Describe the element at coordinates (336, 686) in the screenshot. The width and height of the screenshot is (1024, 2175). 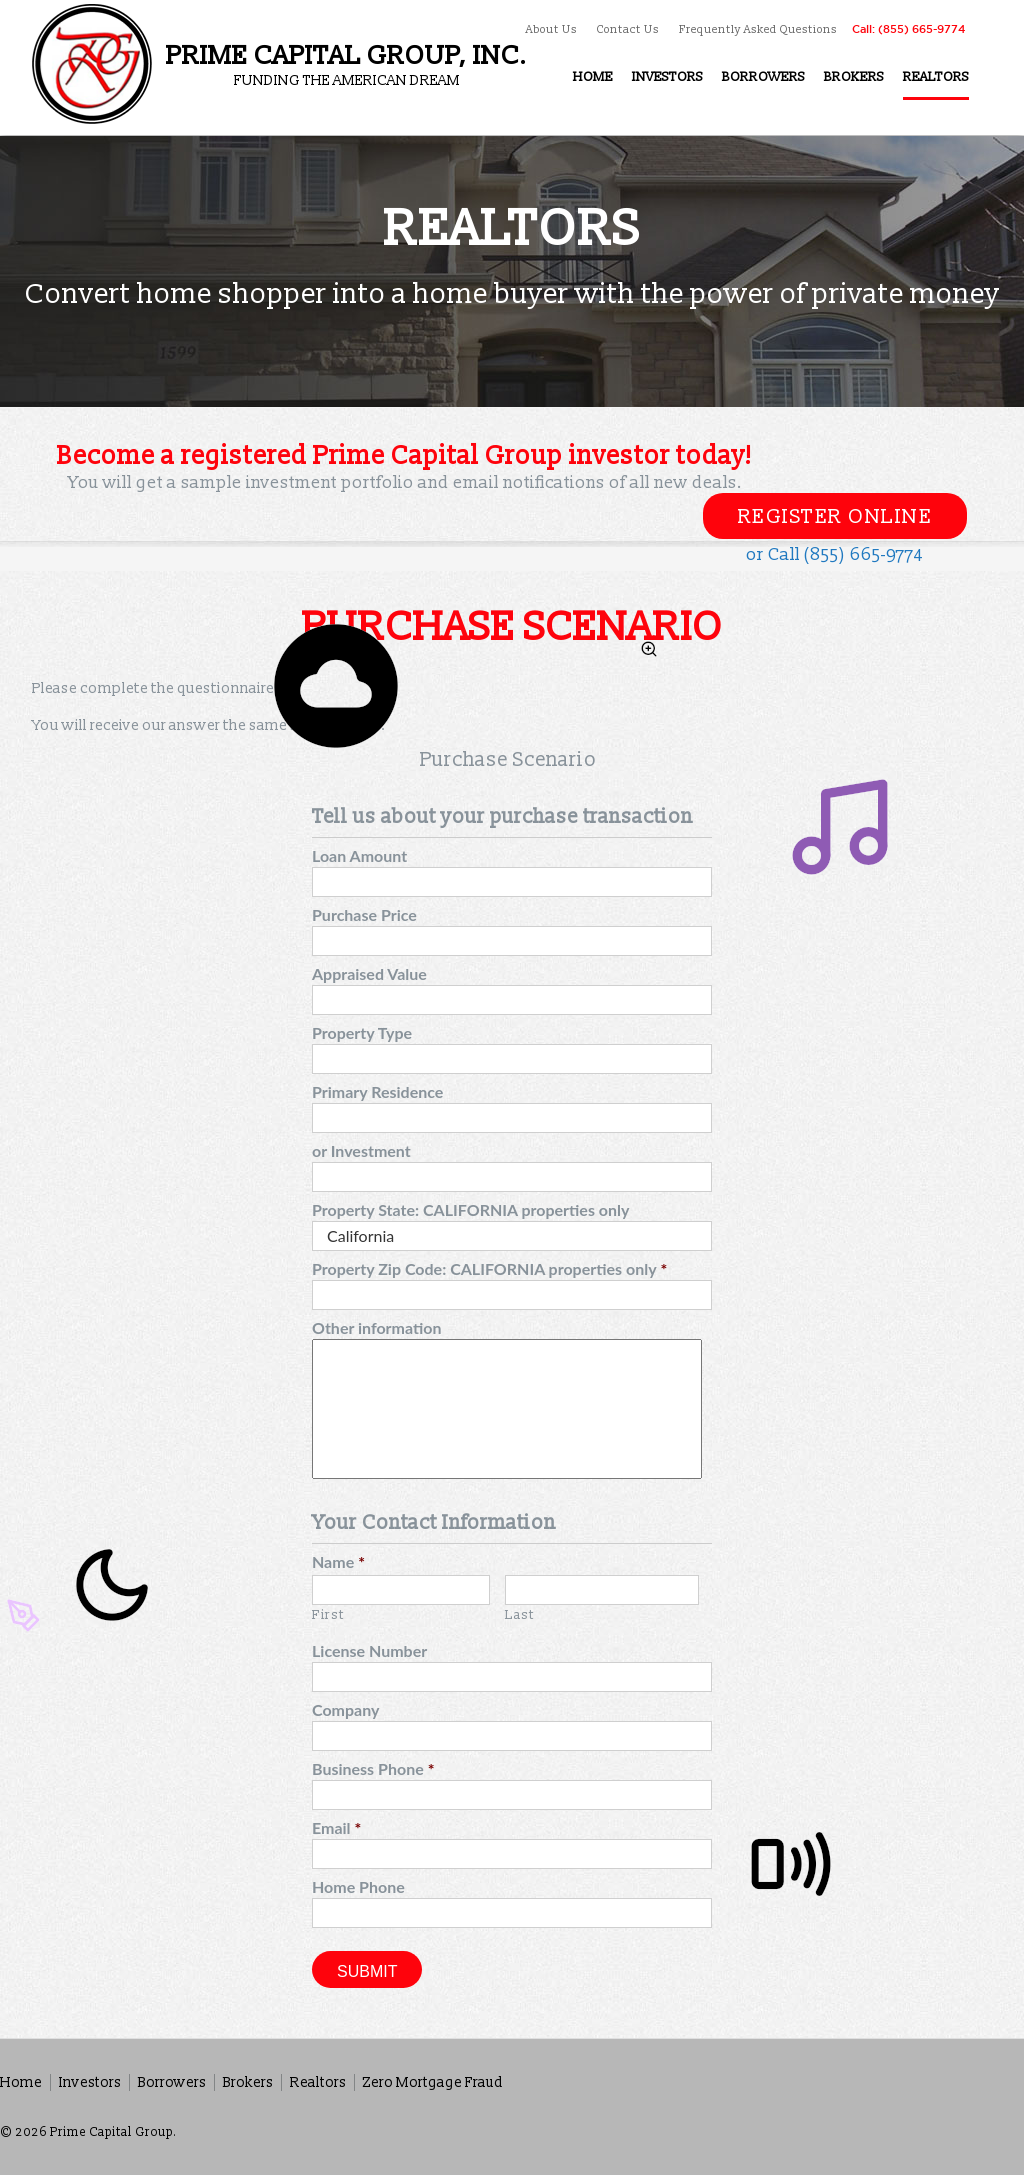
I see `access cloud storage` at that location.